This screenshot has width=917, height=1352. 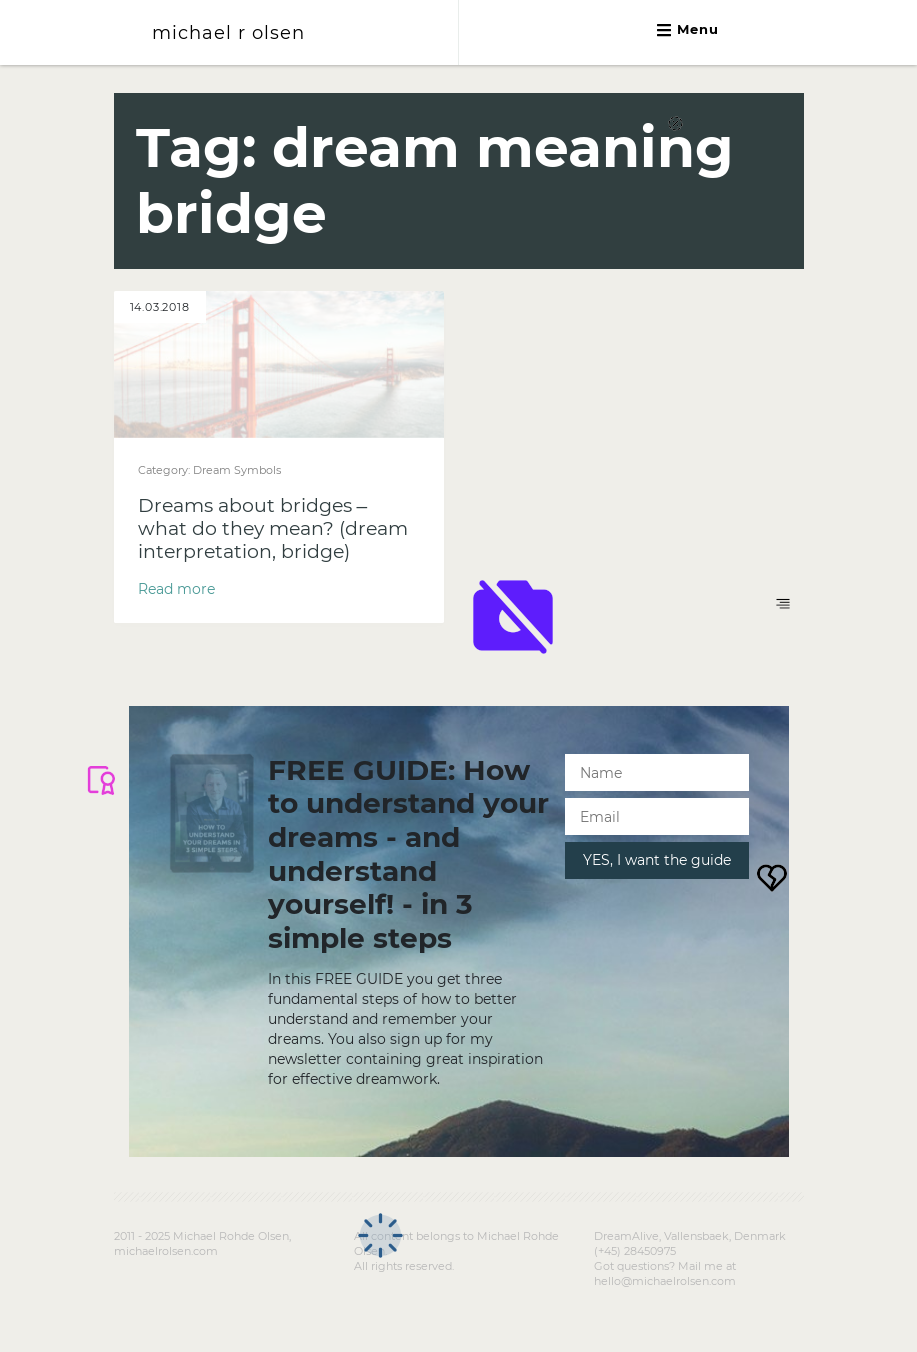 What do you see at coordinates (772, 878) in the screenshot?
I see `remove from favorites` at bounding box center [772, 878].